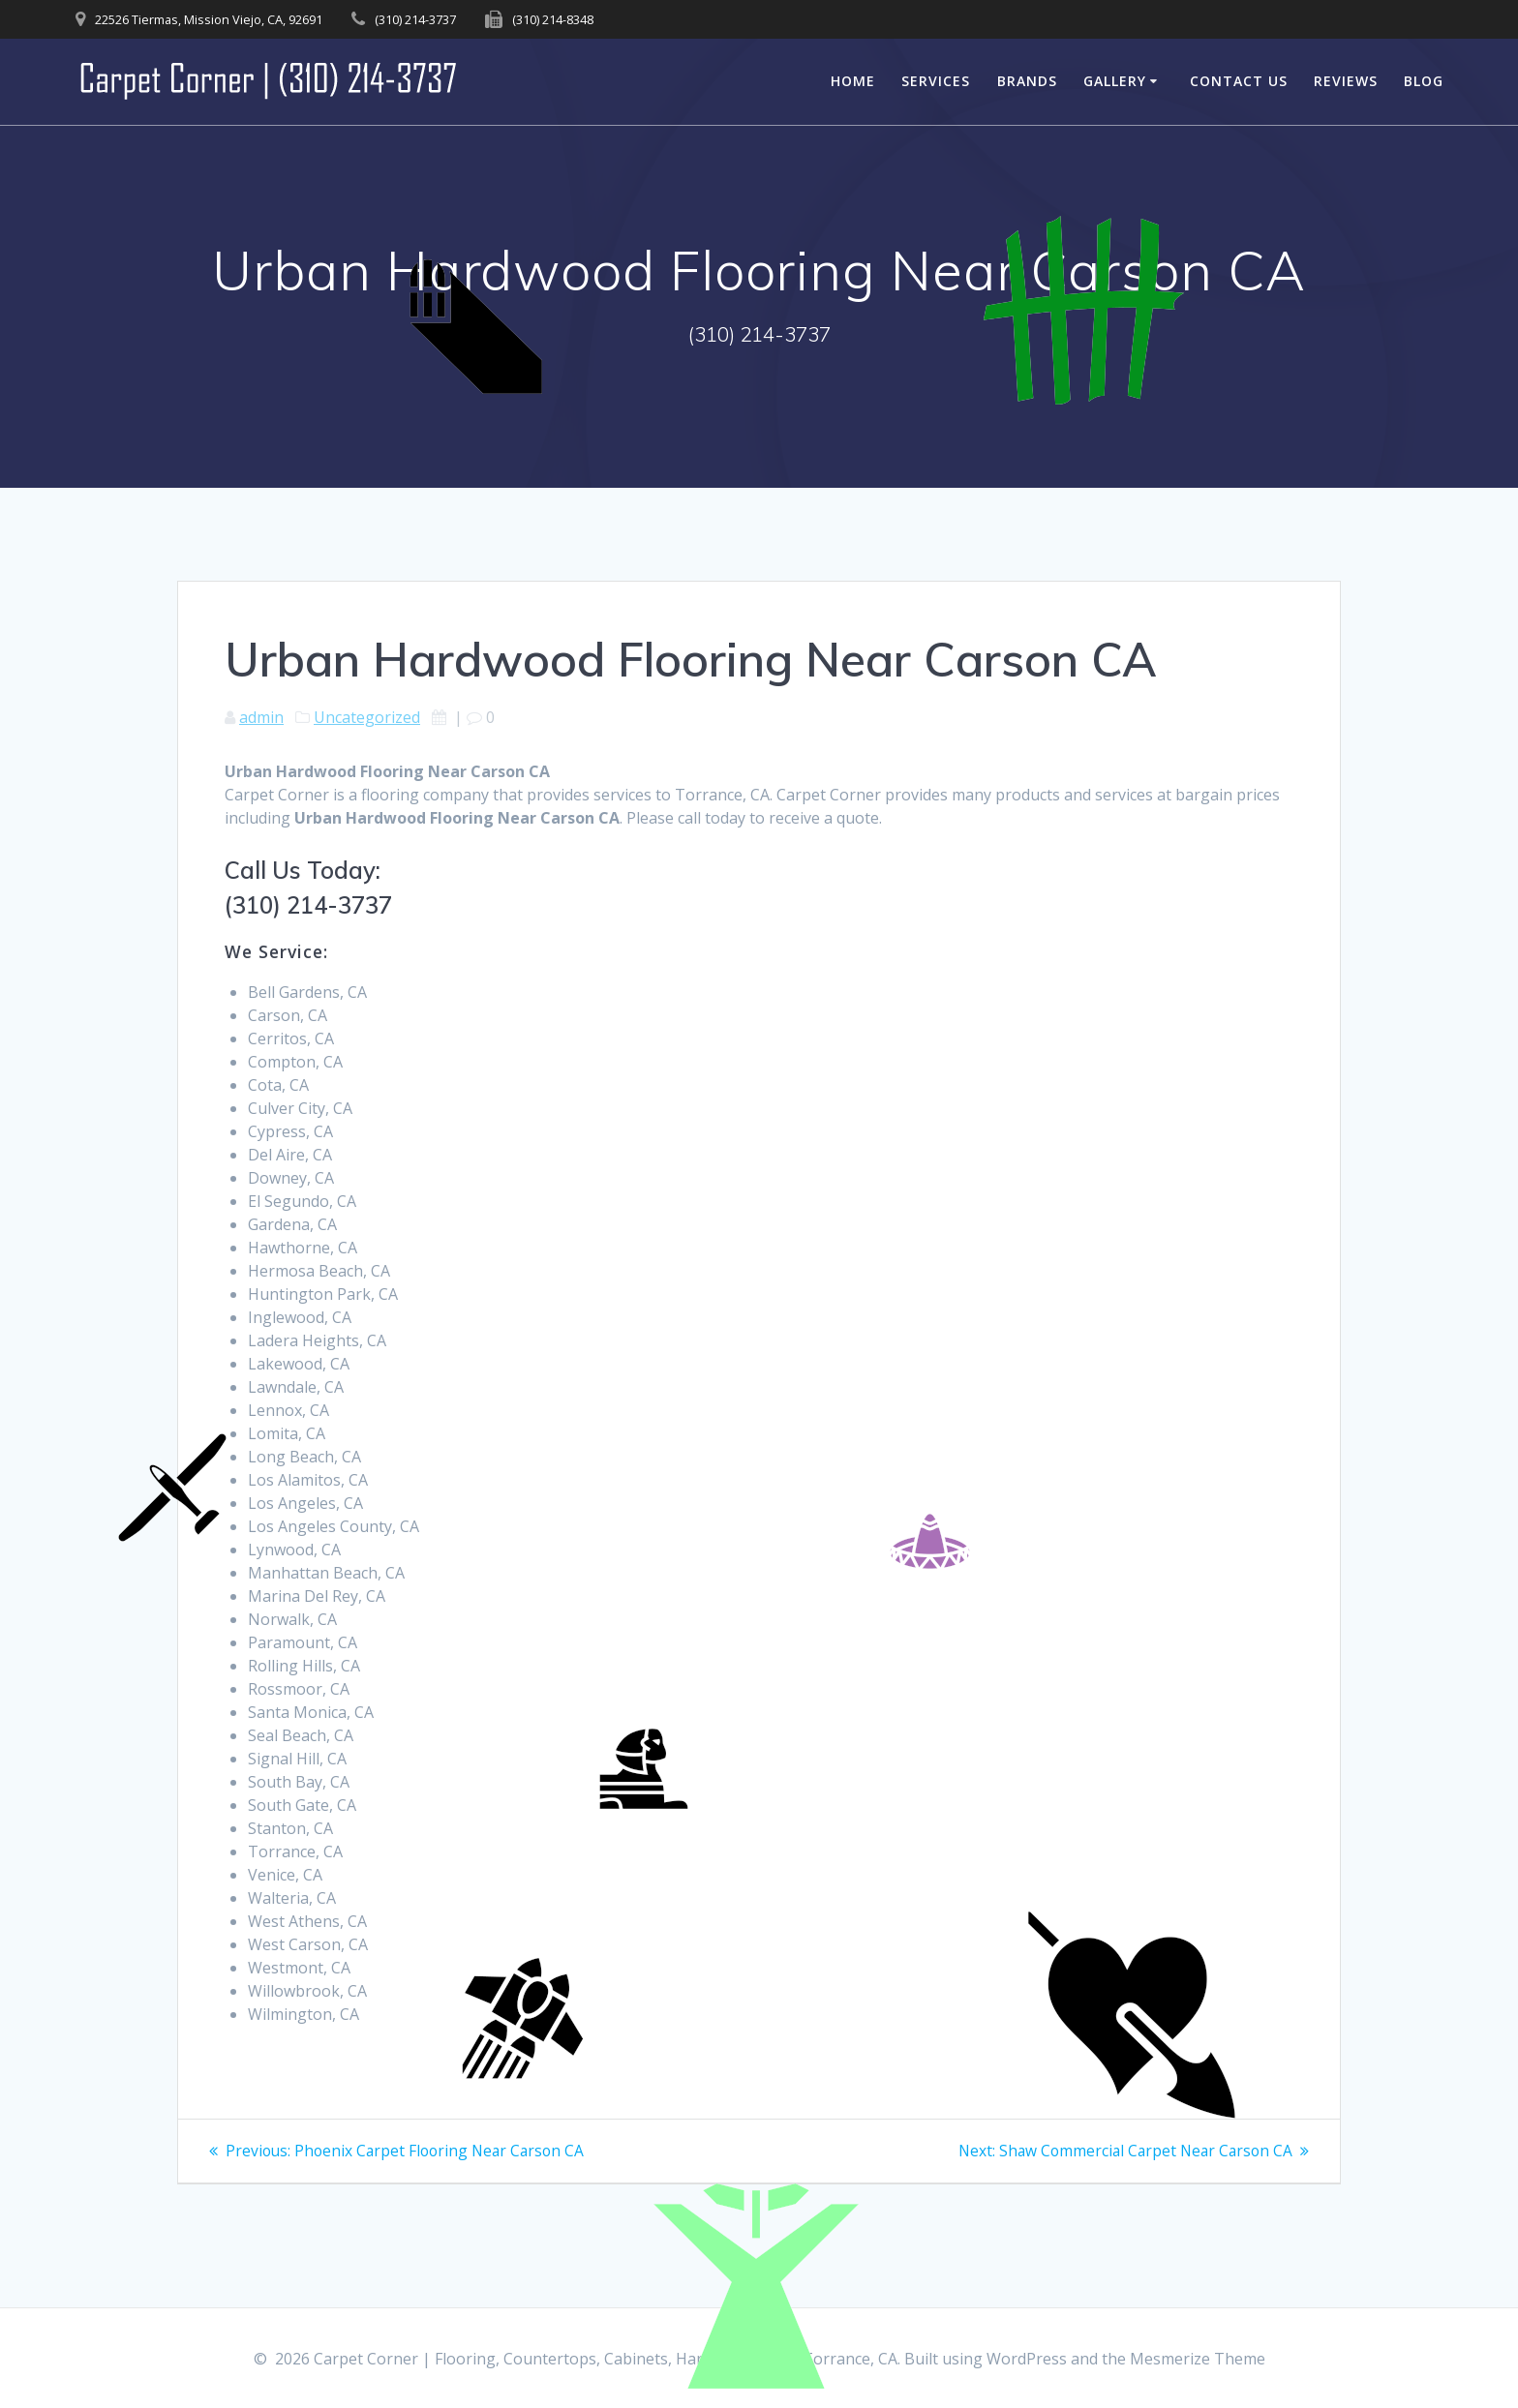  What do you see at coordinates (929, 1541) in the screenshot?
I see `select mexican or latin american themed content` at bounding box center [929, 1541].